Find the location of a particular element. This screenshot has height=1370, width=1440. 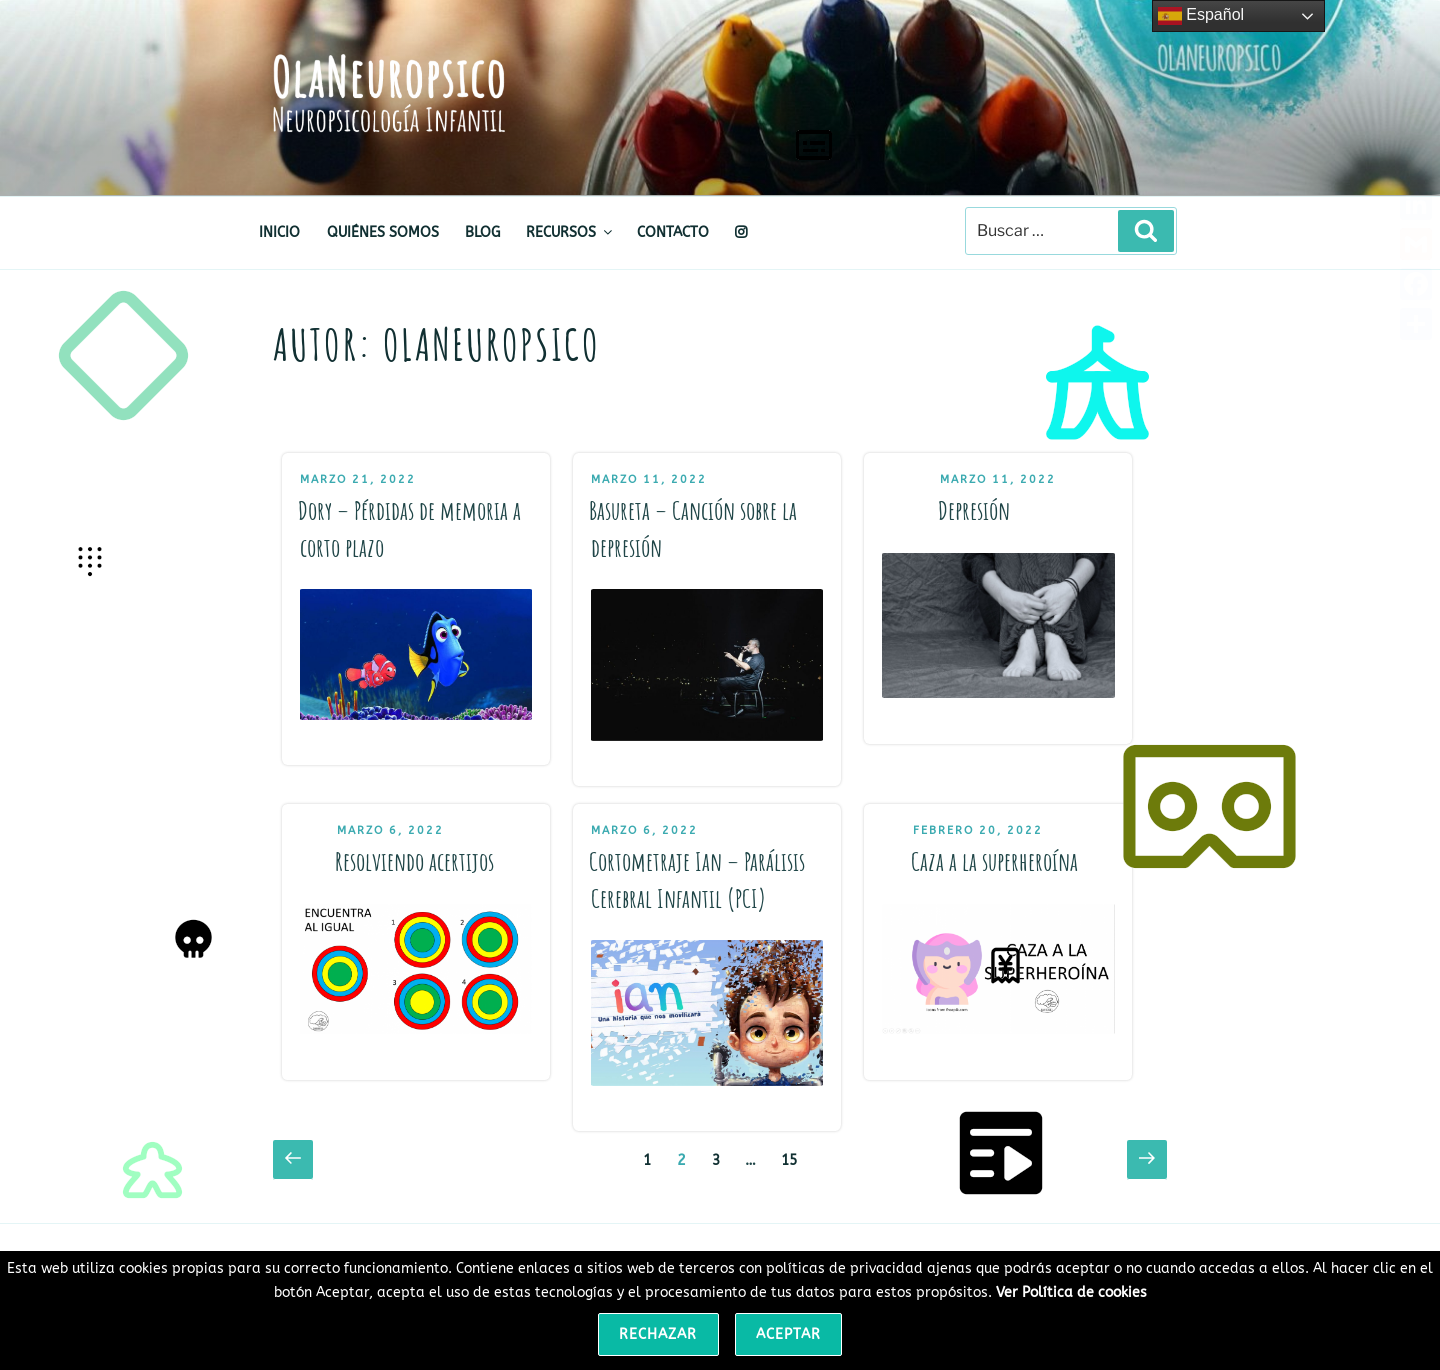

launch virtual reality or VR mode is located at coordinates (1209, 806).